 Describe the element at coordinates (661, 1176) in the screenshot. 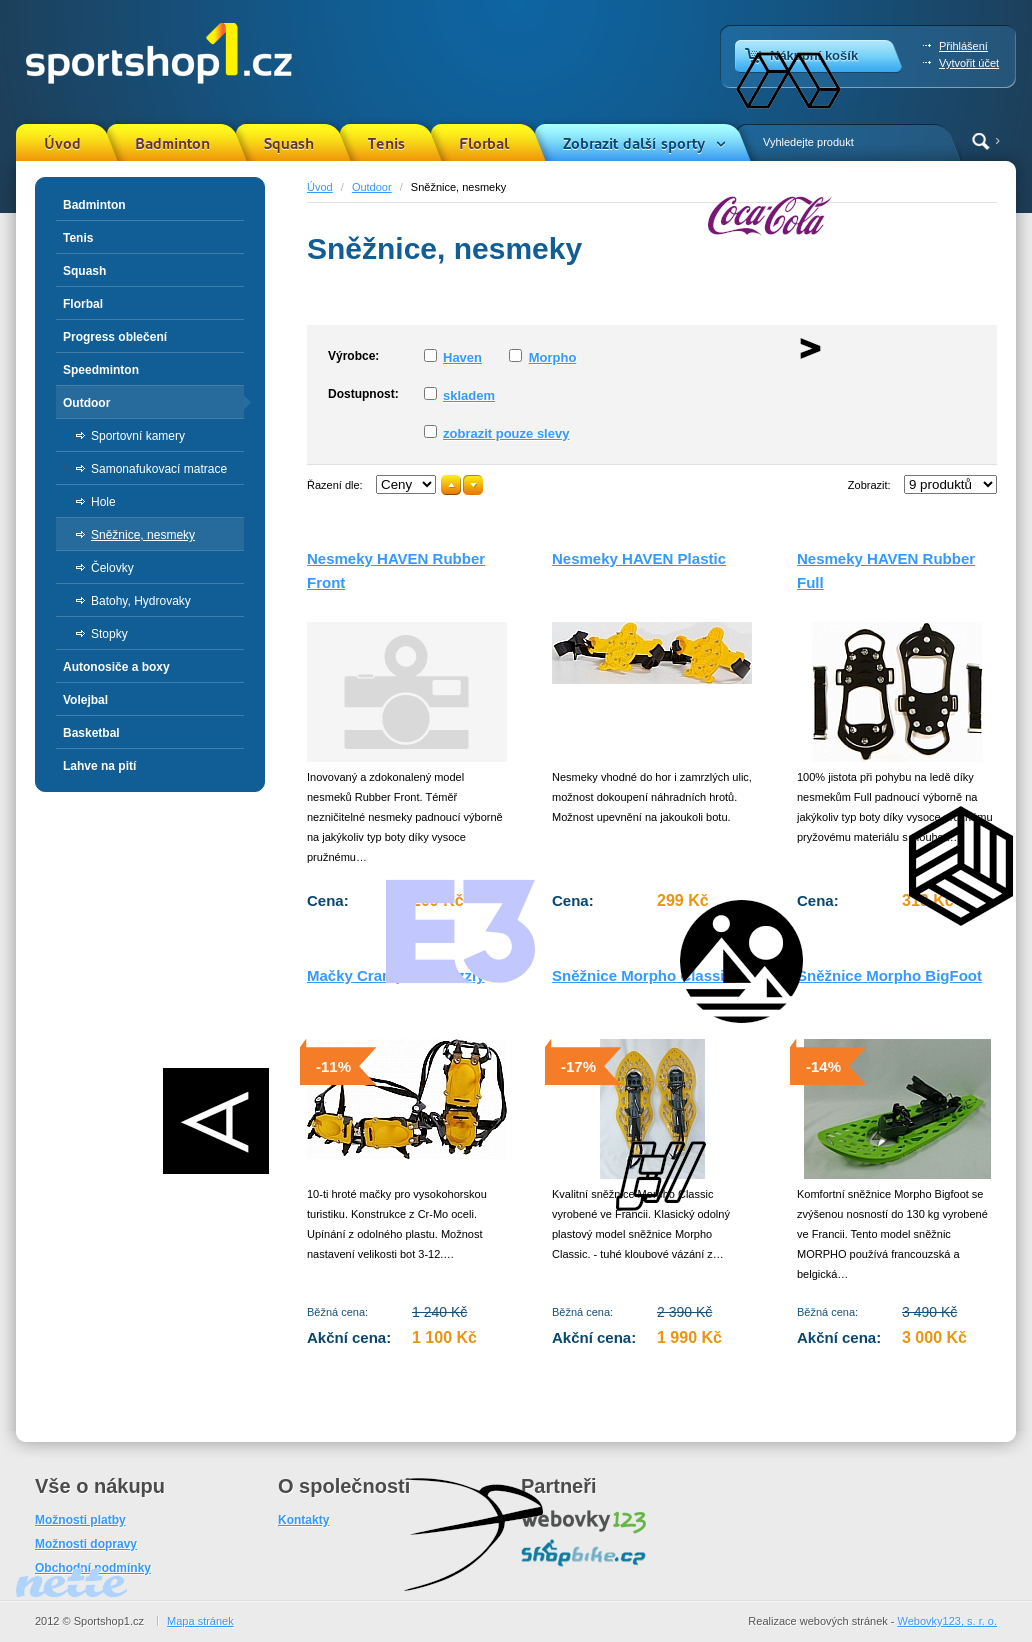

I see `eclipse jetty web server logo` at that location.